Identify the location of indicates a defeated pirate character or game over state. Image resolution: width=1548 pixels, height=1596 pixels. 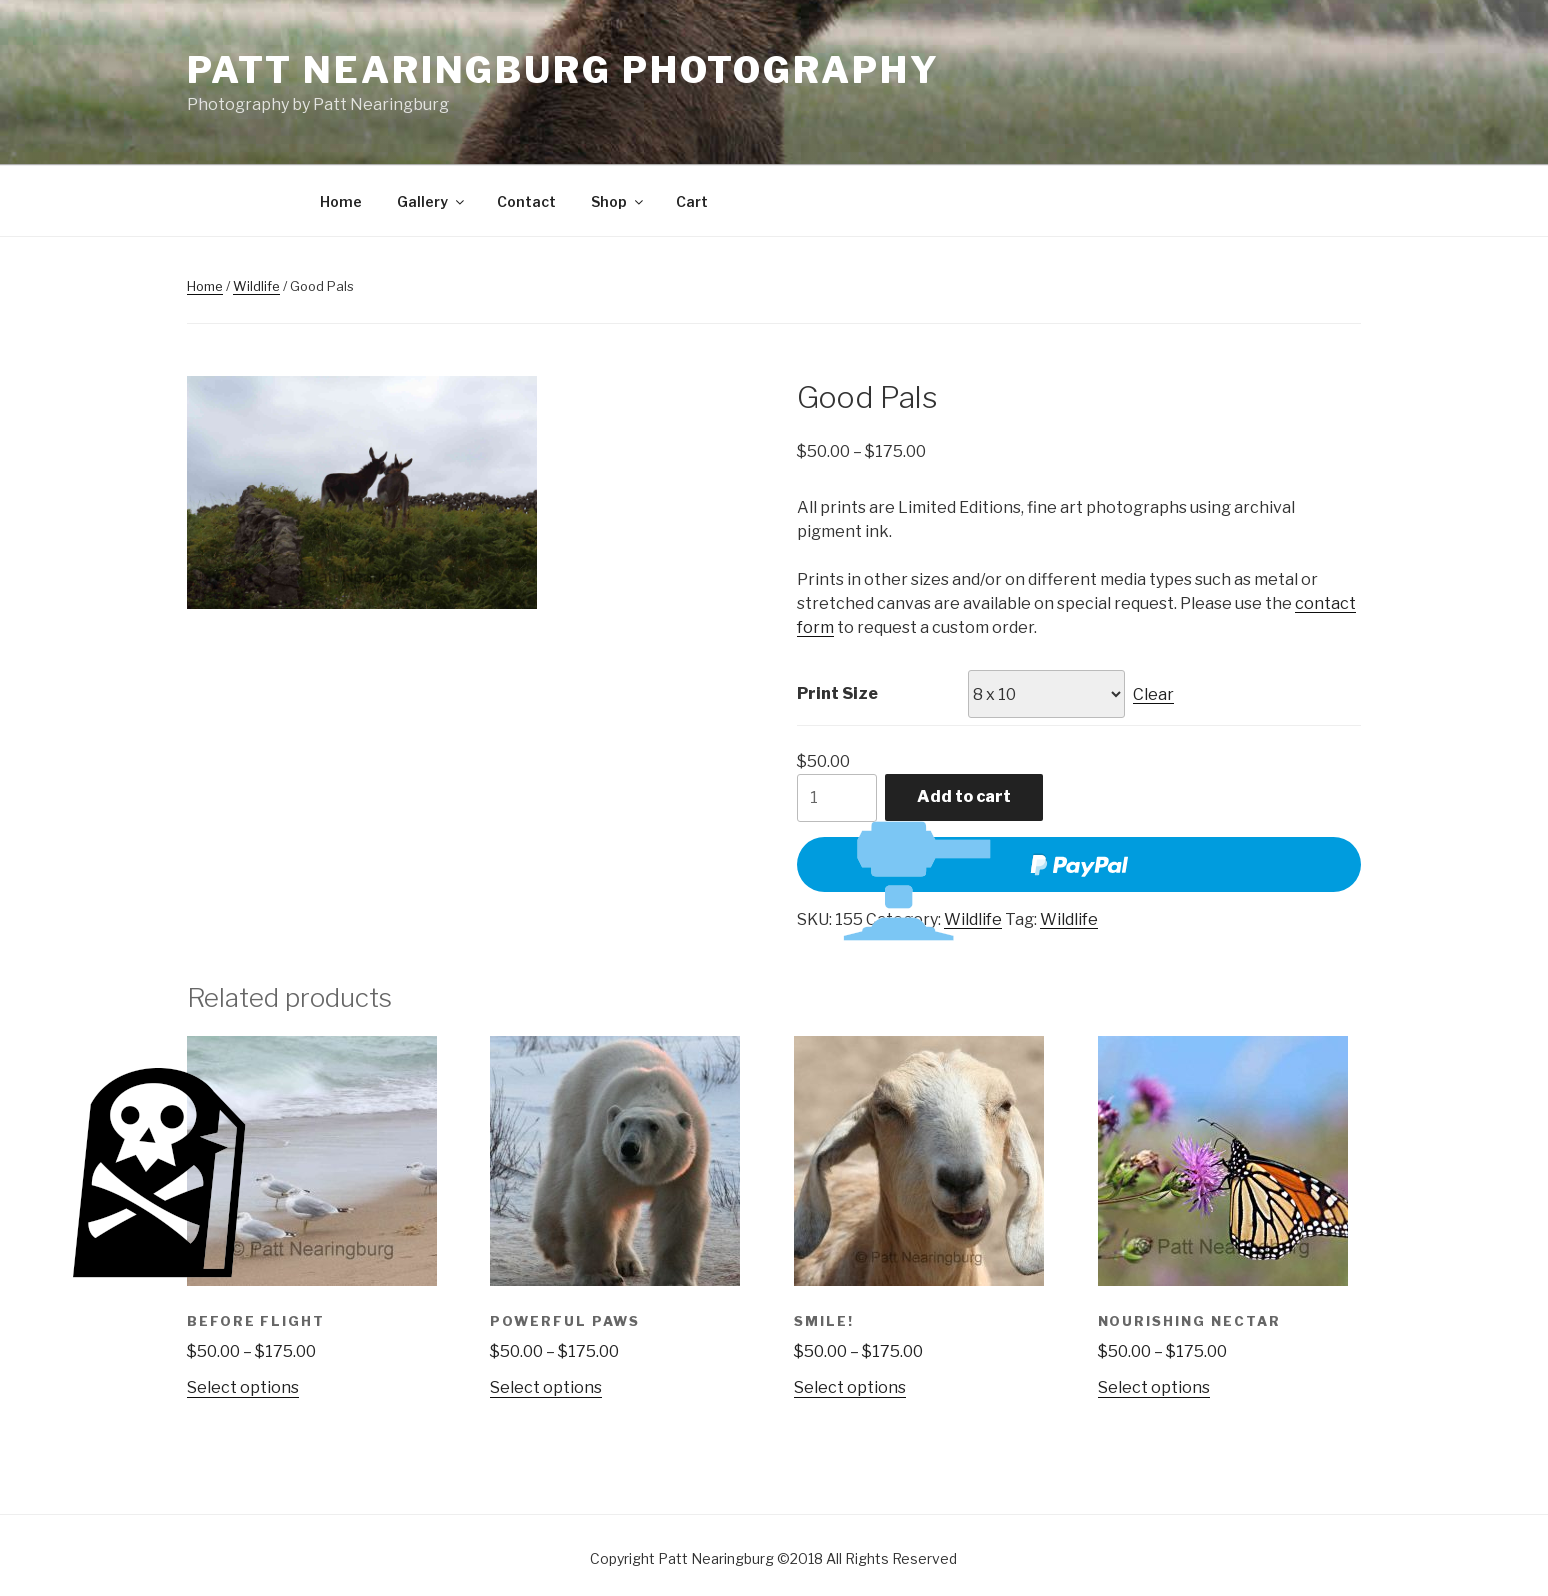
(152, 1173).